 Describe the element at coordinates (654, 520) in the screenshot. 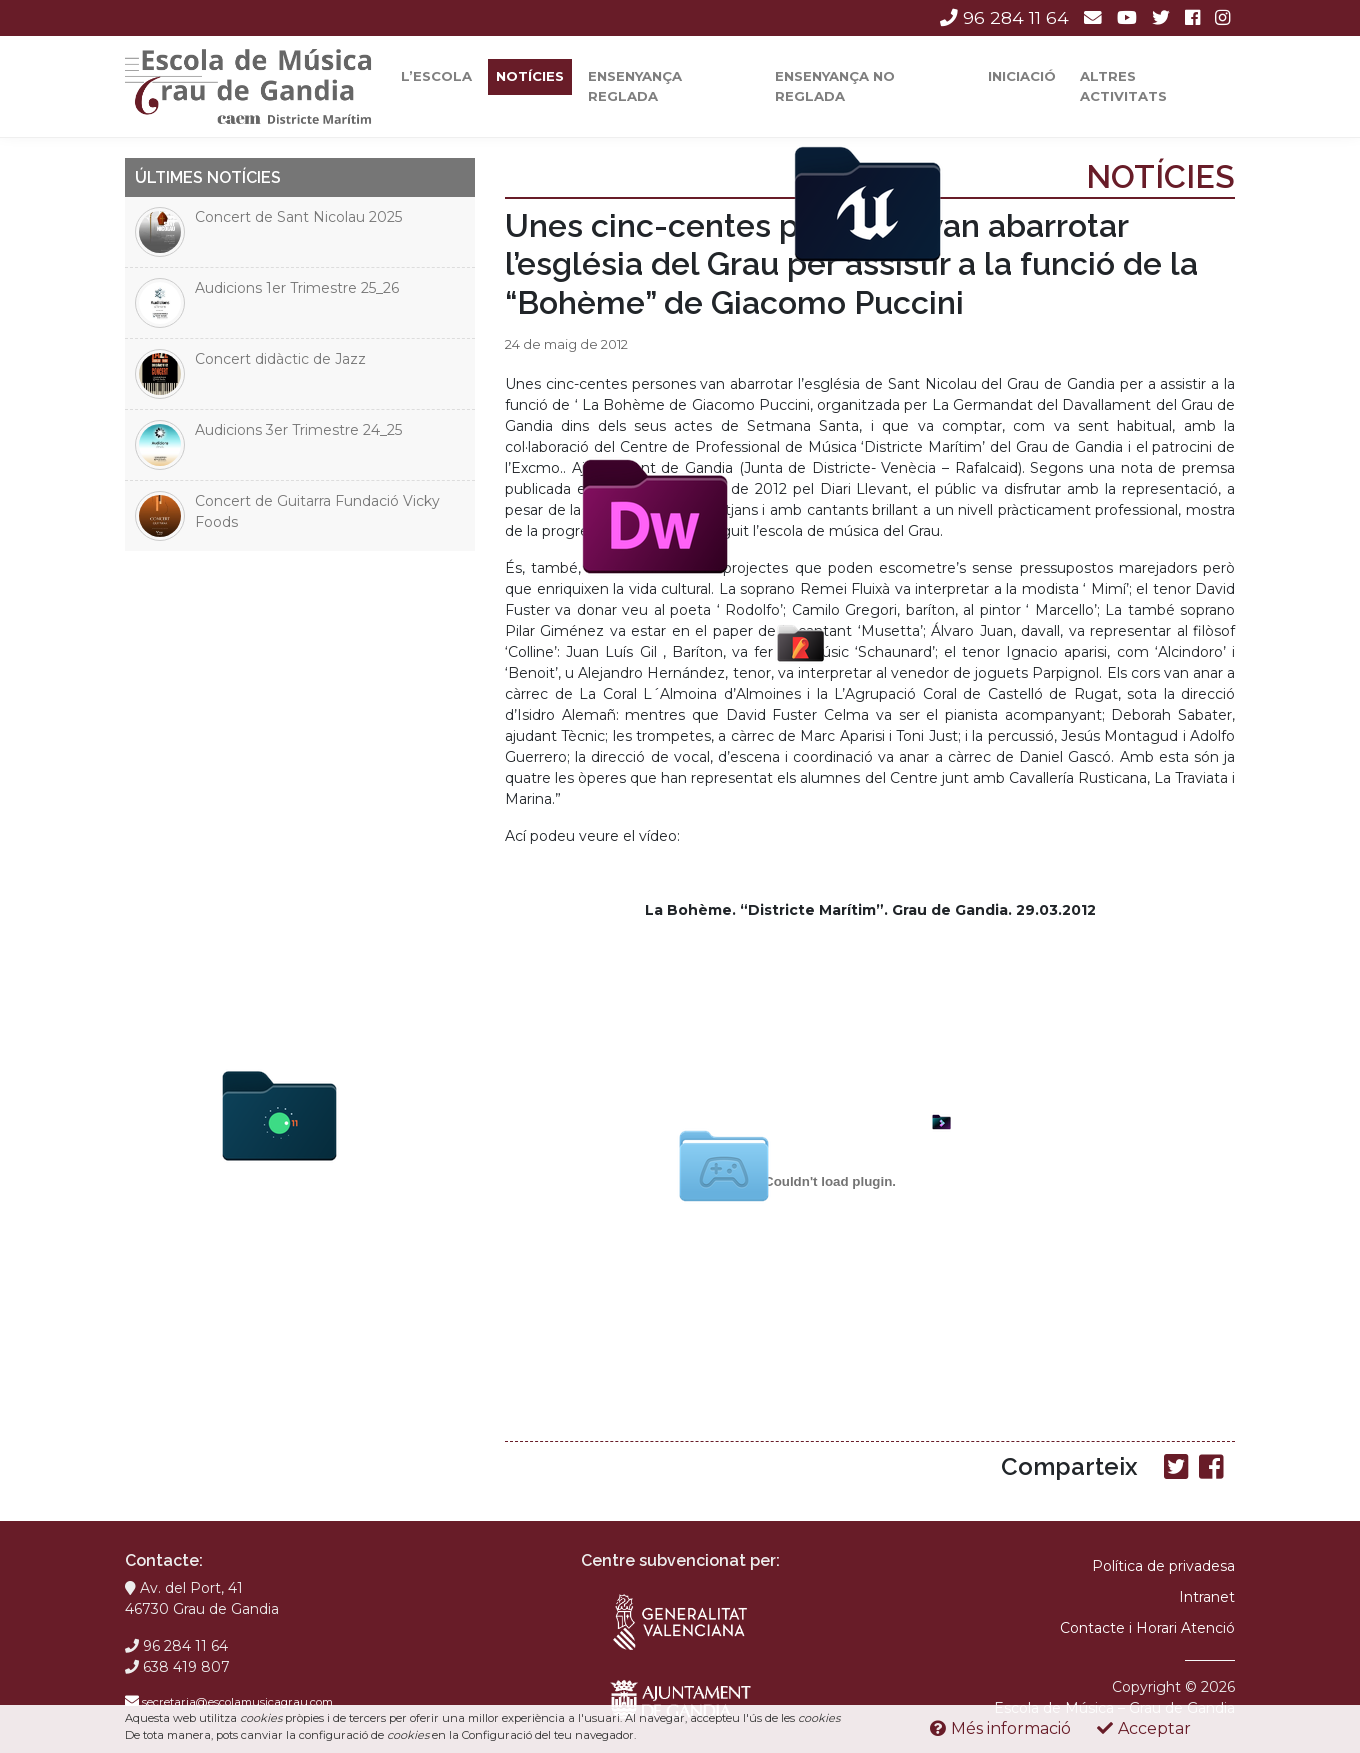

I see `folder containing adobe dreamweaver project files` at that location.